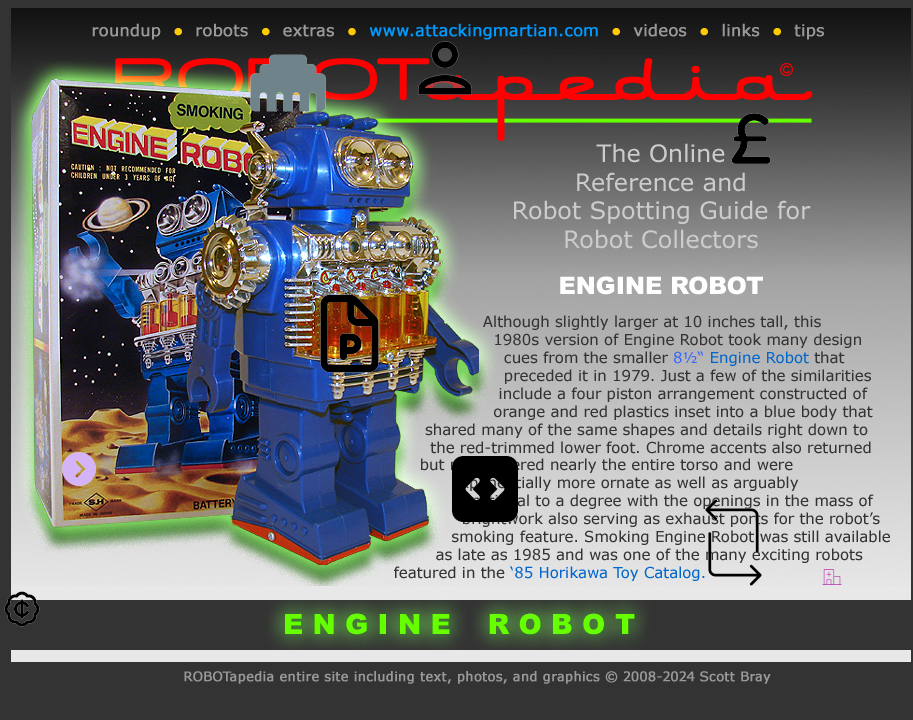 The height and width of the screenshot is (720, 913). What do you see at coordinates (288, 83) in the screenshot?
I see `ethernet or wired network connection` at bounding box center [288, 83].